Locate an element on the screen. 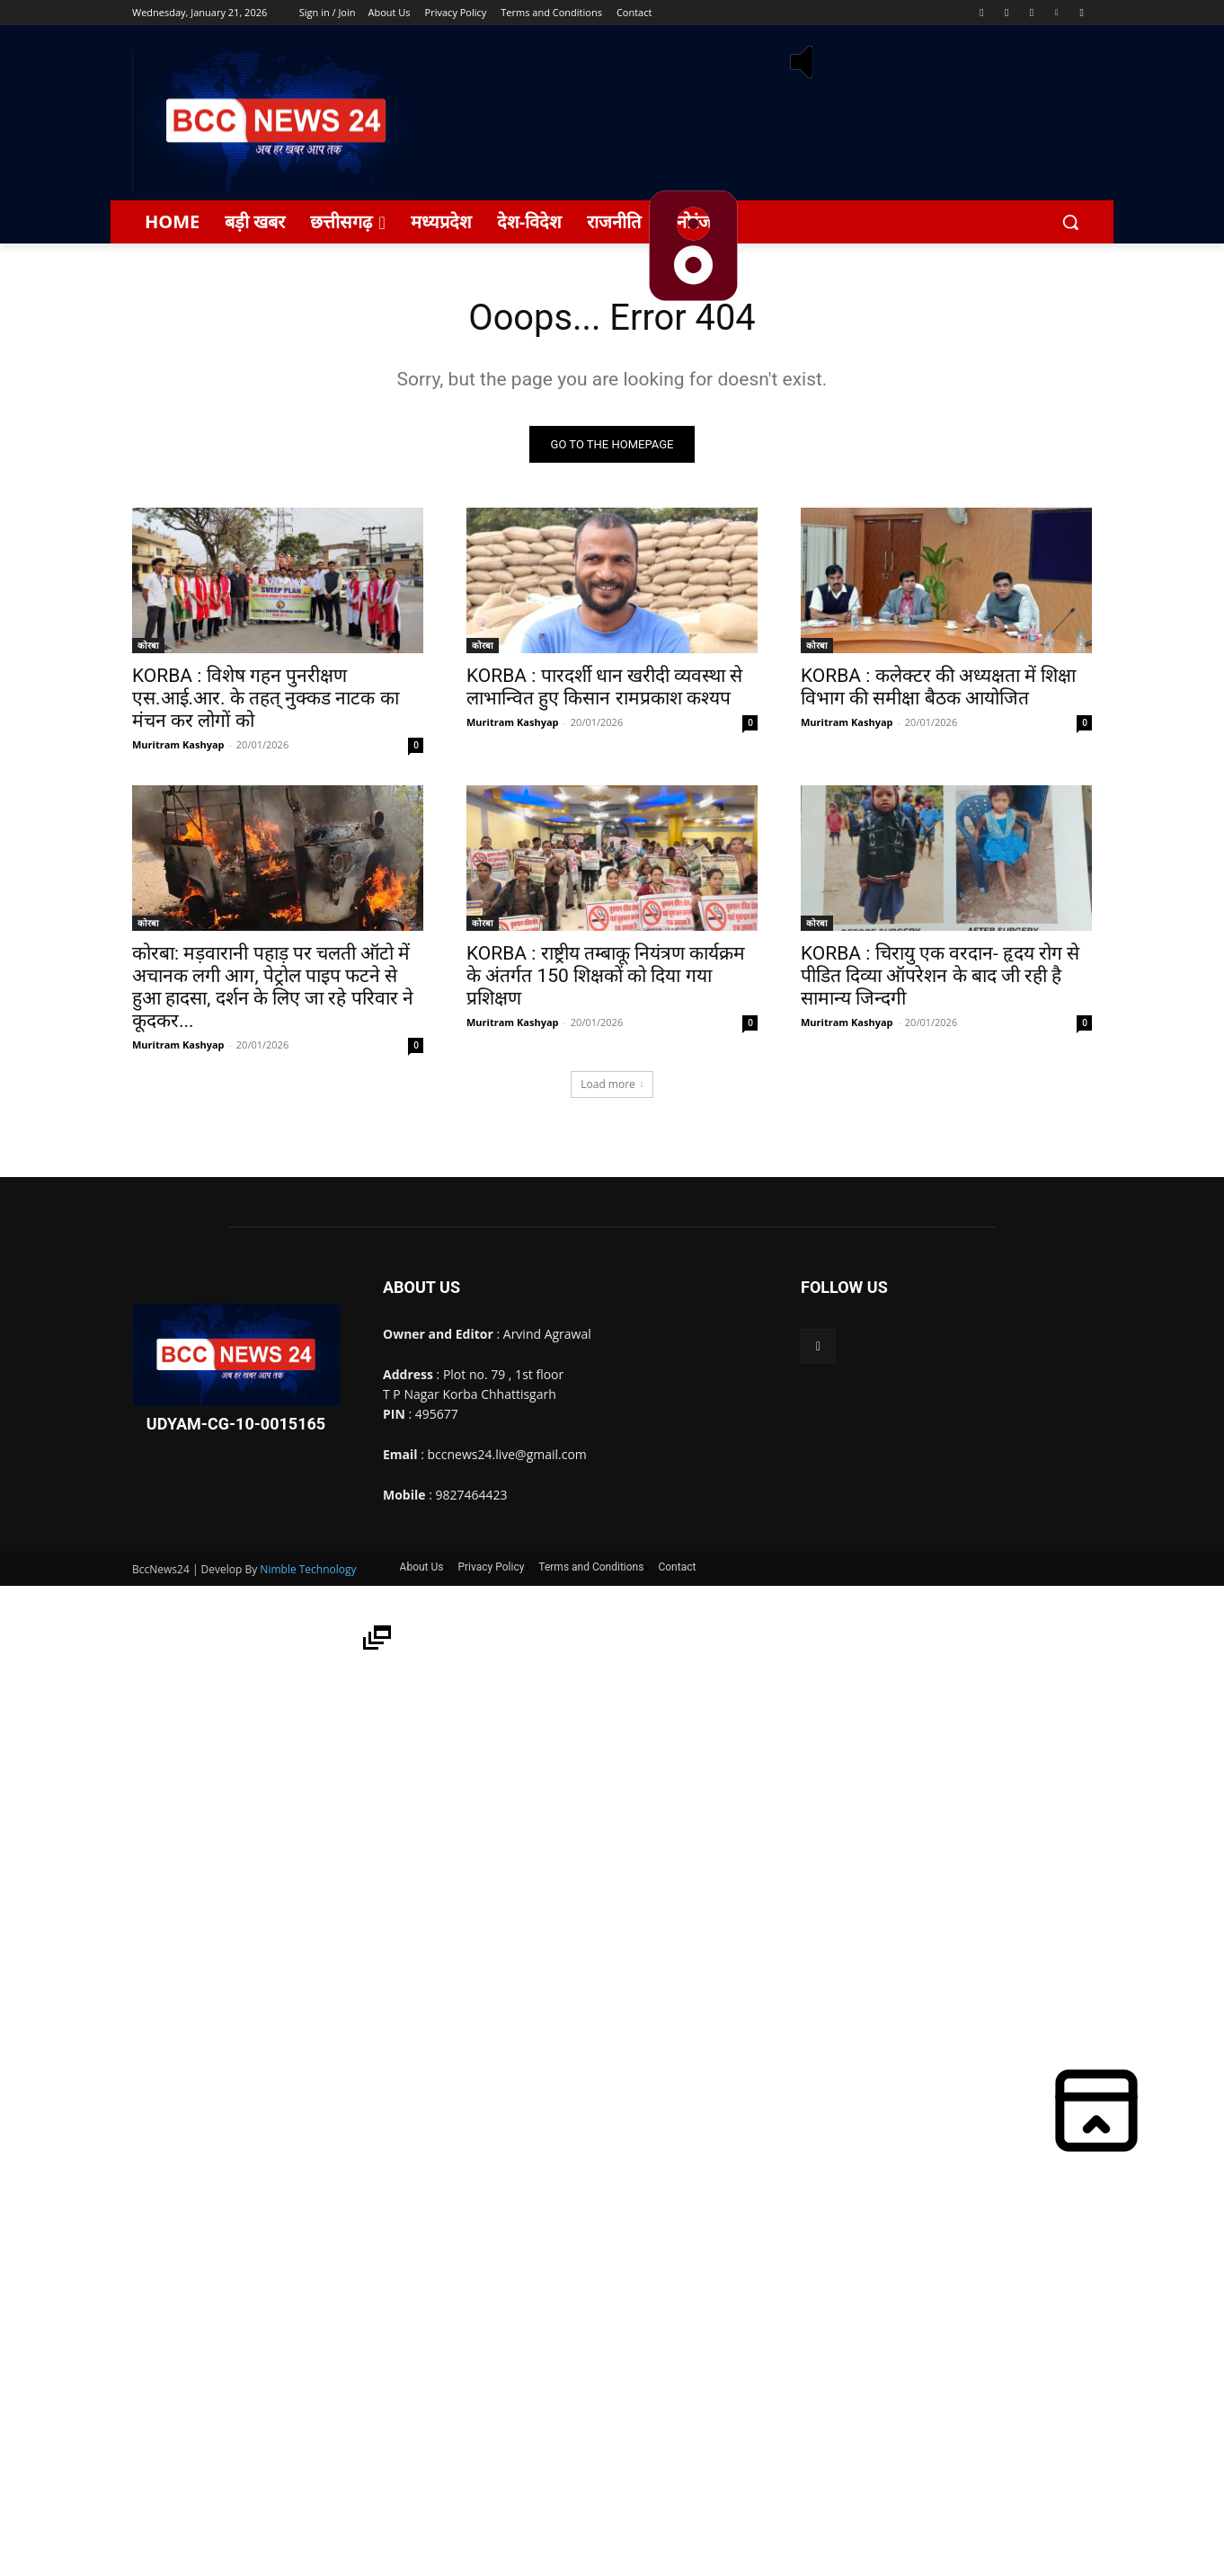  collapse the navigation bar is located at coordinates (1096, 2111).